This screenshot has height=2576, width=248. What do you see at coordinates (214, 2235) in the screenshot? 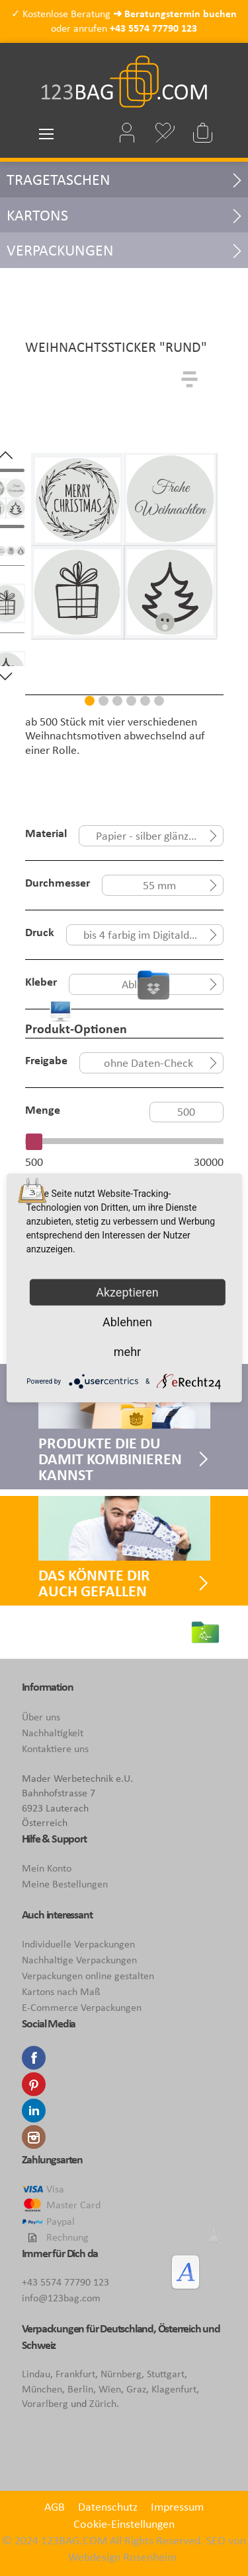
I see `open science or laboratory applications` at bounding box center [214, 2235].